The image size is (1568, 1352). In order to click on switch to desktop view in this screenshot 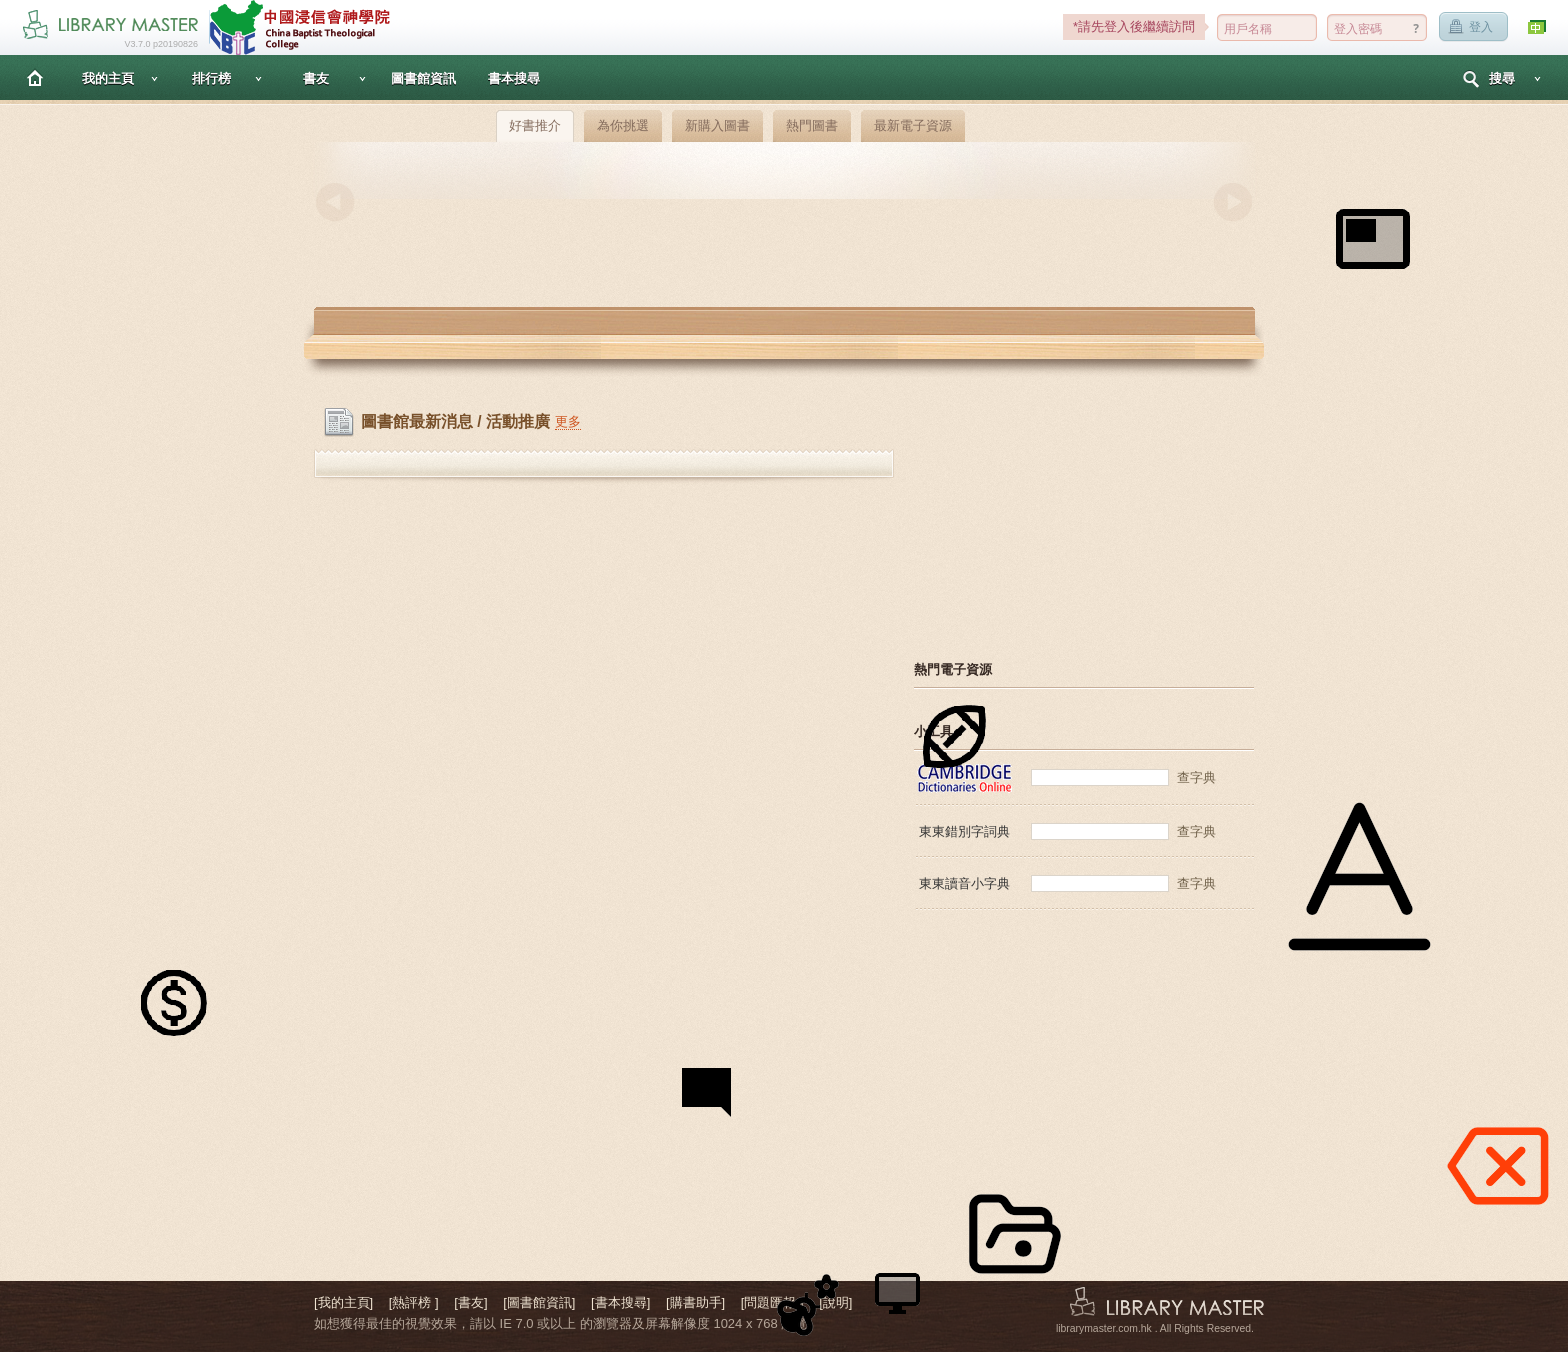, I will do `click(897, 1293)`.